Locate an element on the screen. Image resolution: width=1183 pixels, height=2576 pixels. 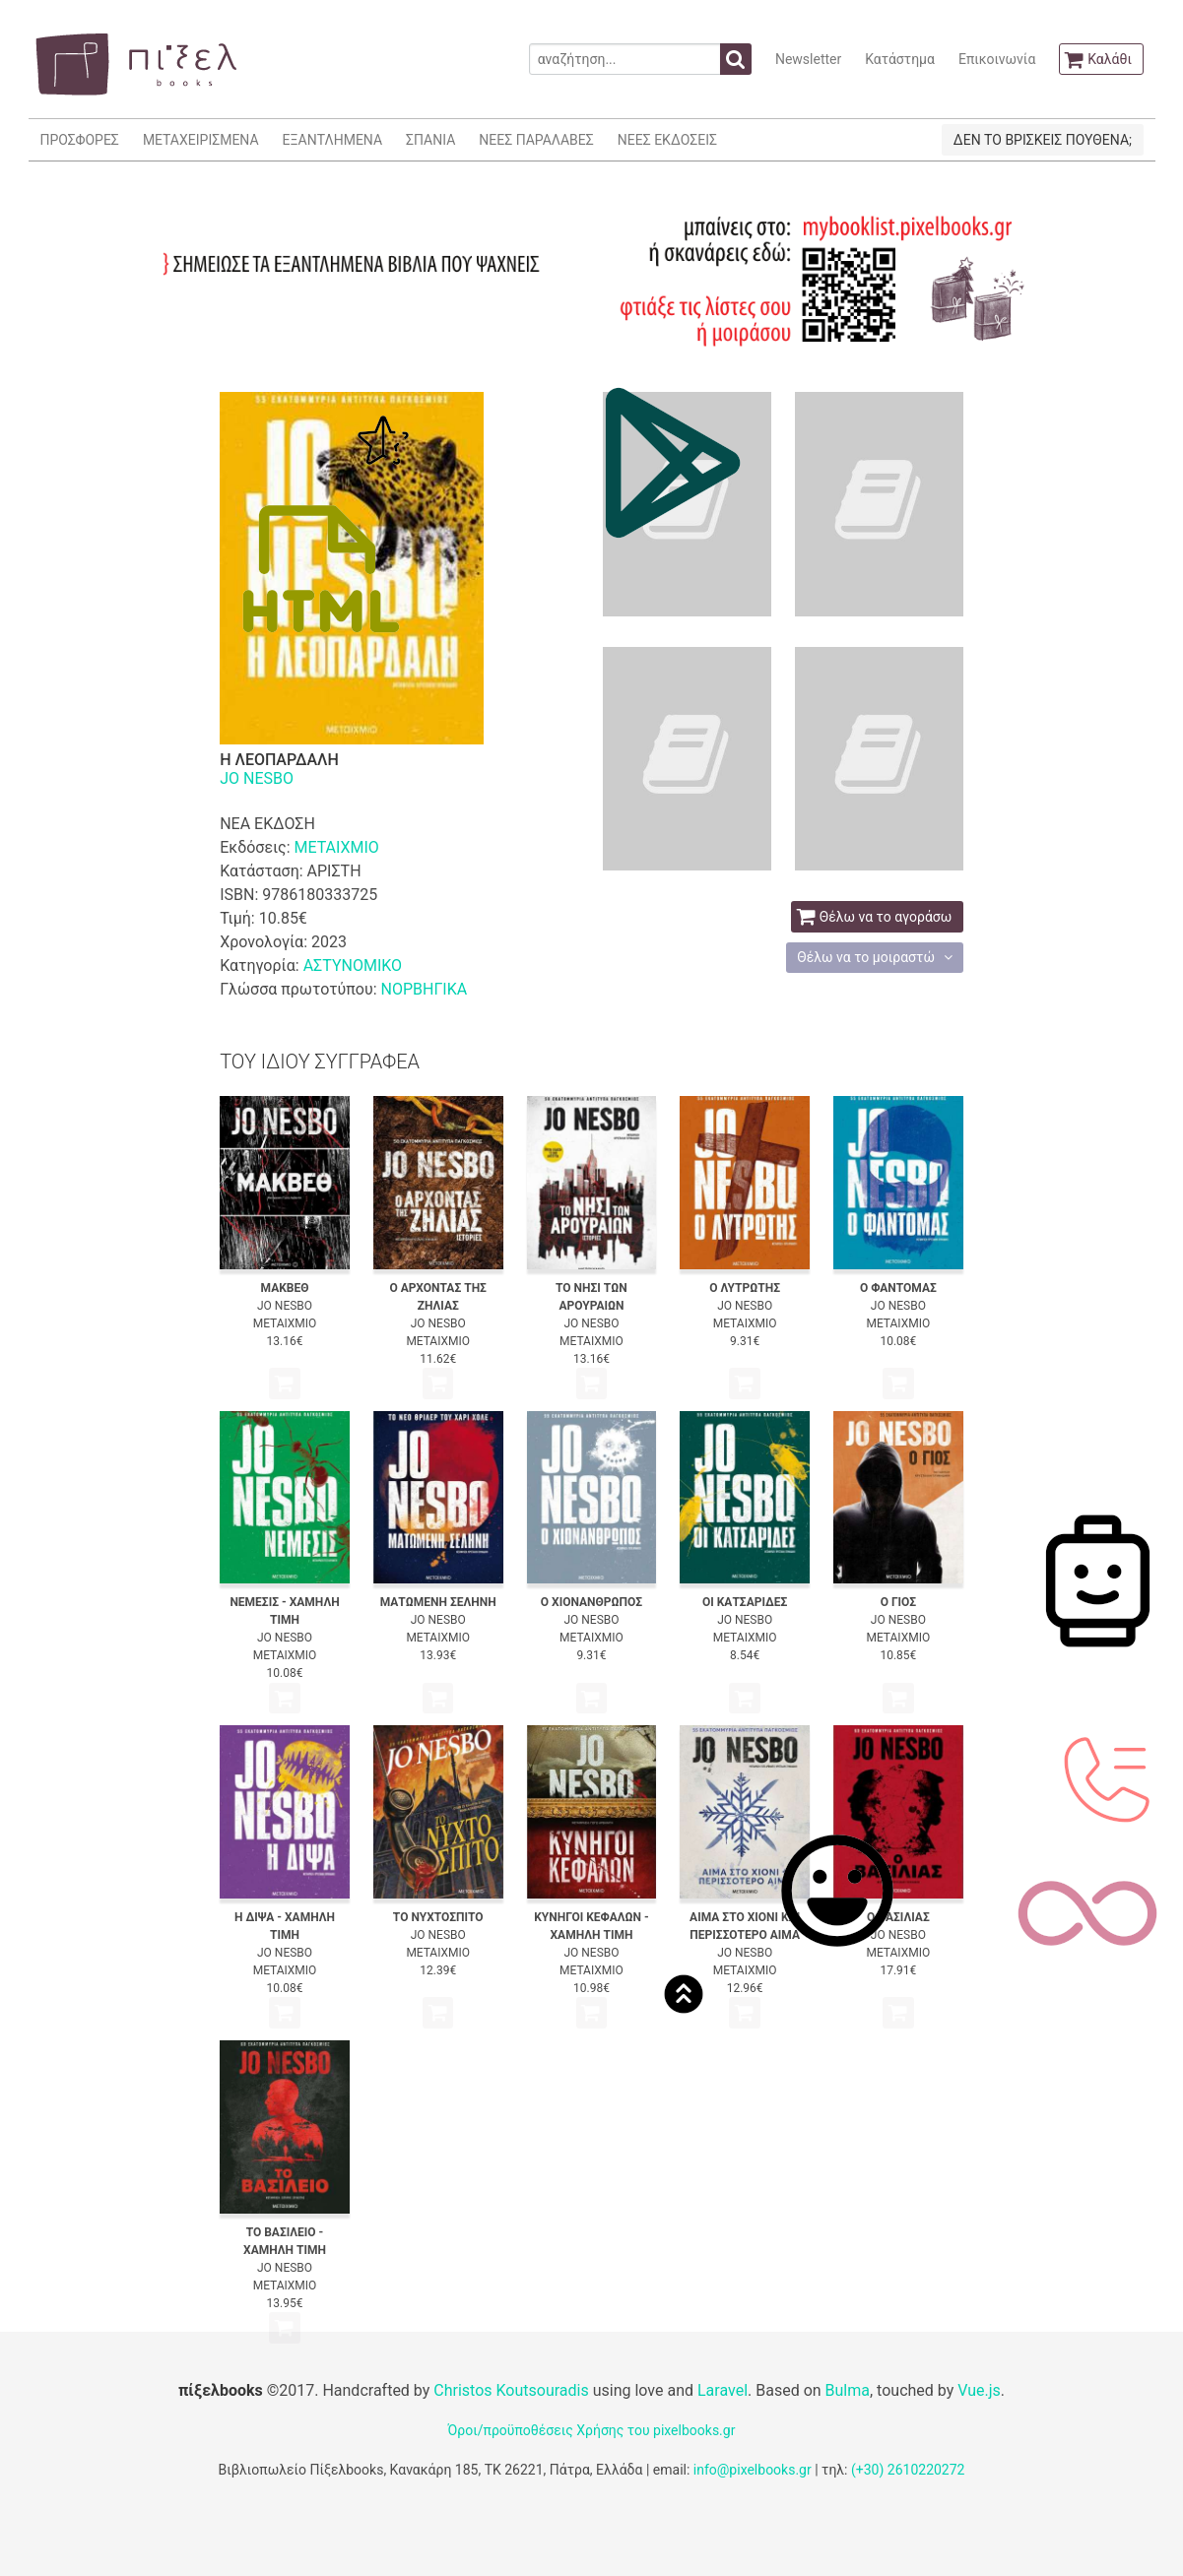
partial rating indicator is located at coordinates (383, 441).